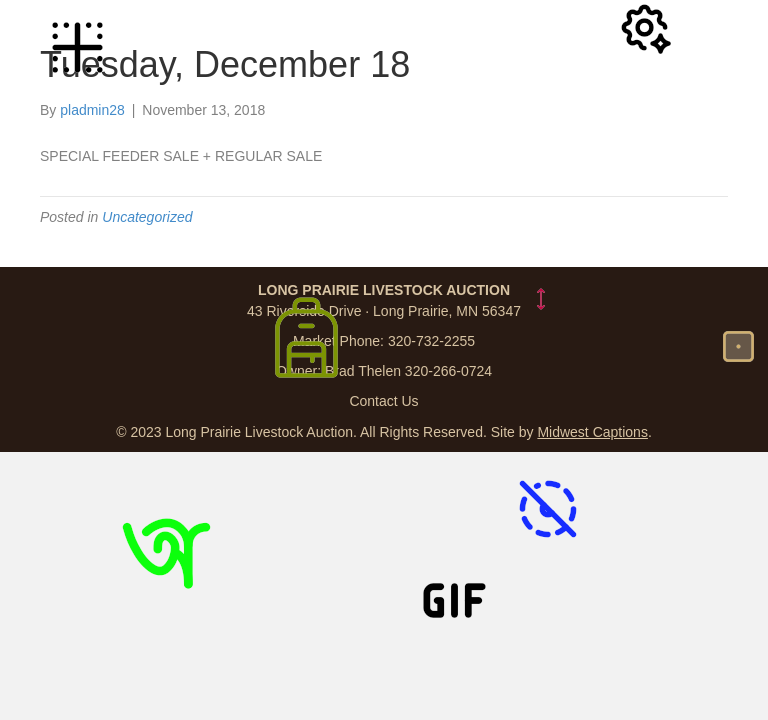 This screenshot has height=720, width=768. I want to click on access AI-powered or smart settings, so click(644, 27).